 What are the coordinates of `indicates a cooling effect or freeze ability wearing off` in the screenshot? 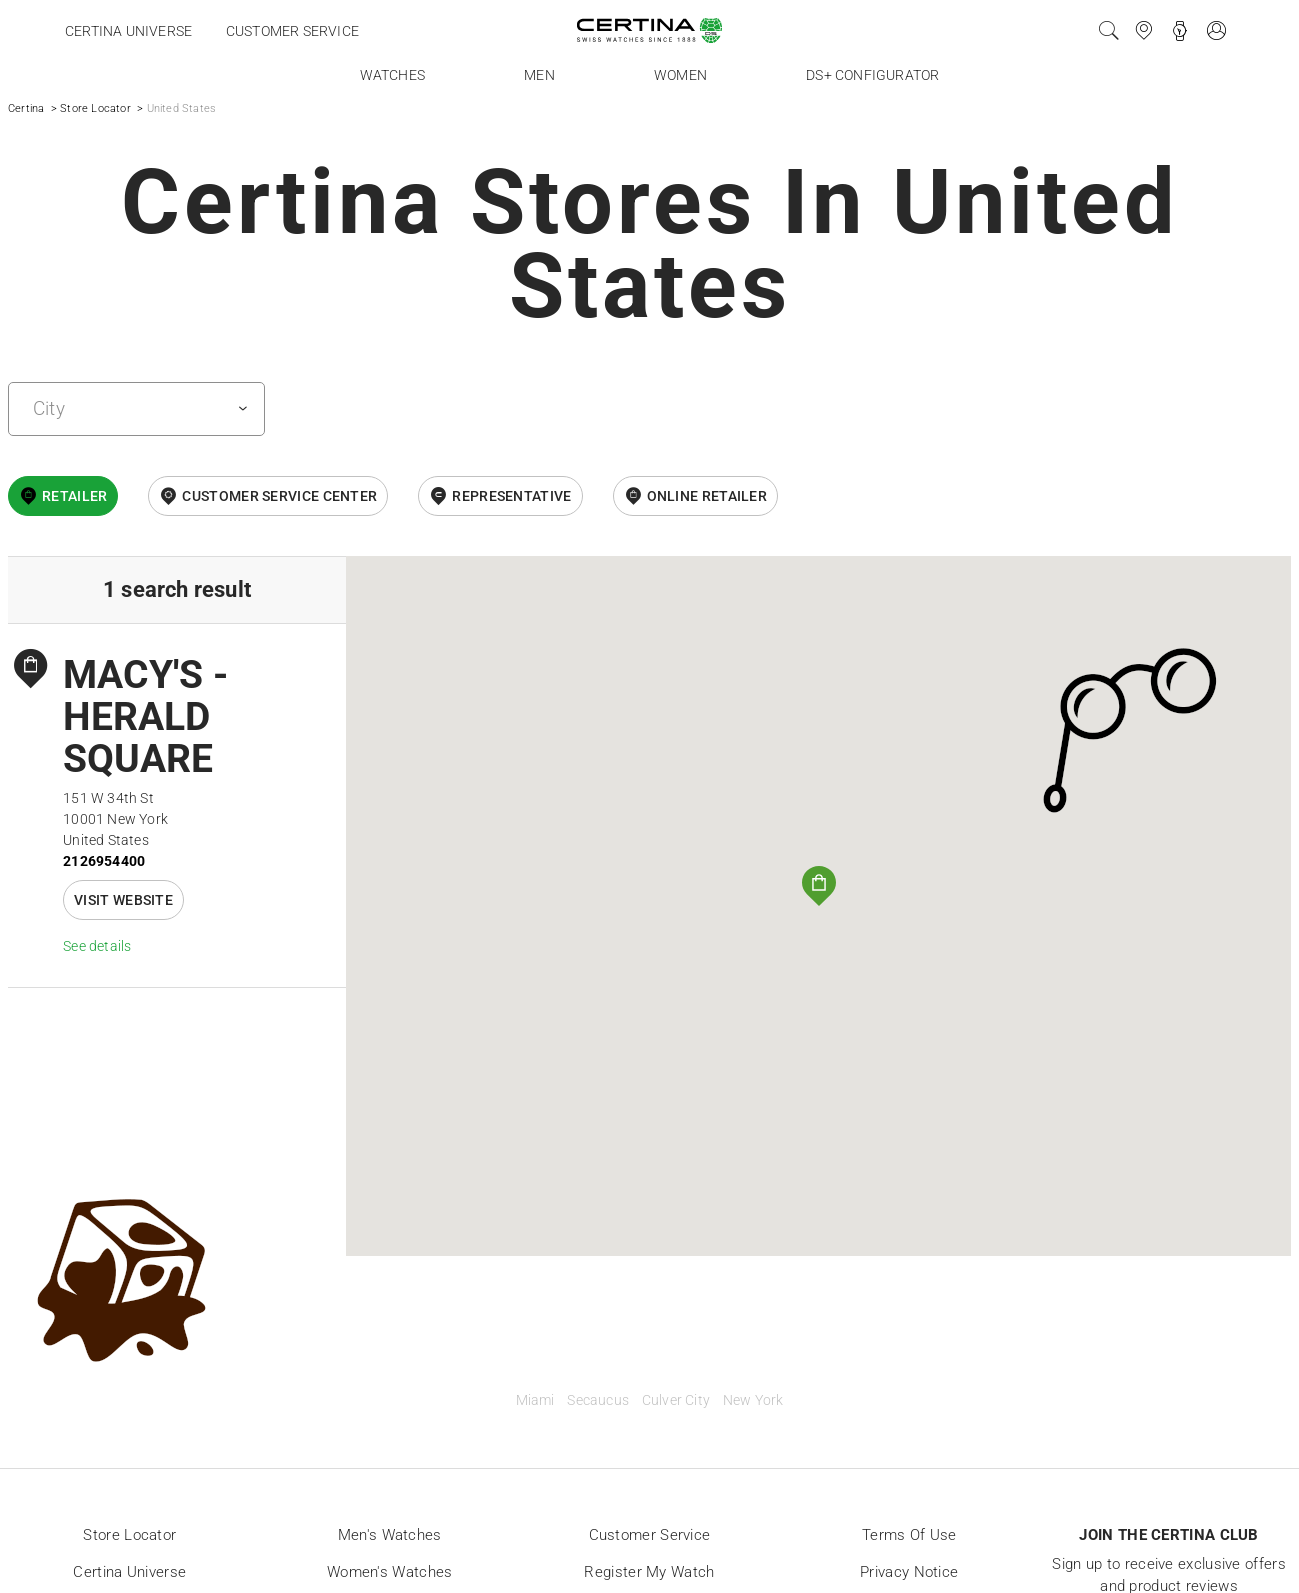 It's located at (121, 1277).